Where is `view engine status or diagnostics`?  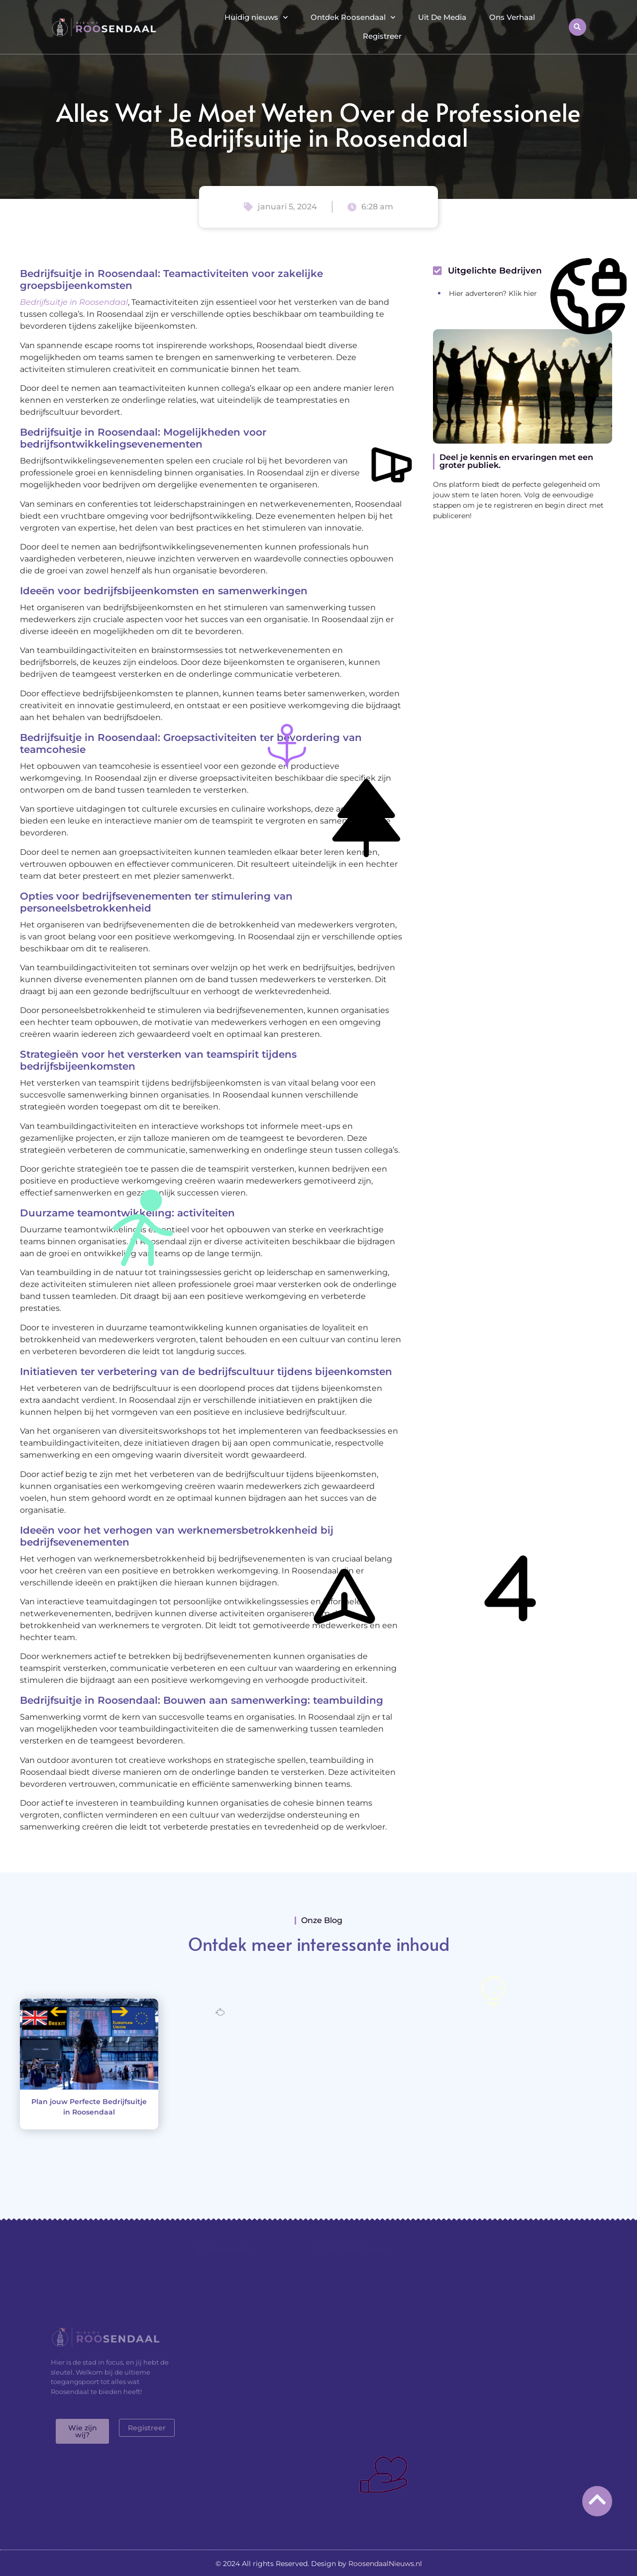 view engine status or diagnostics is located at coordinates (220, 2012).